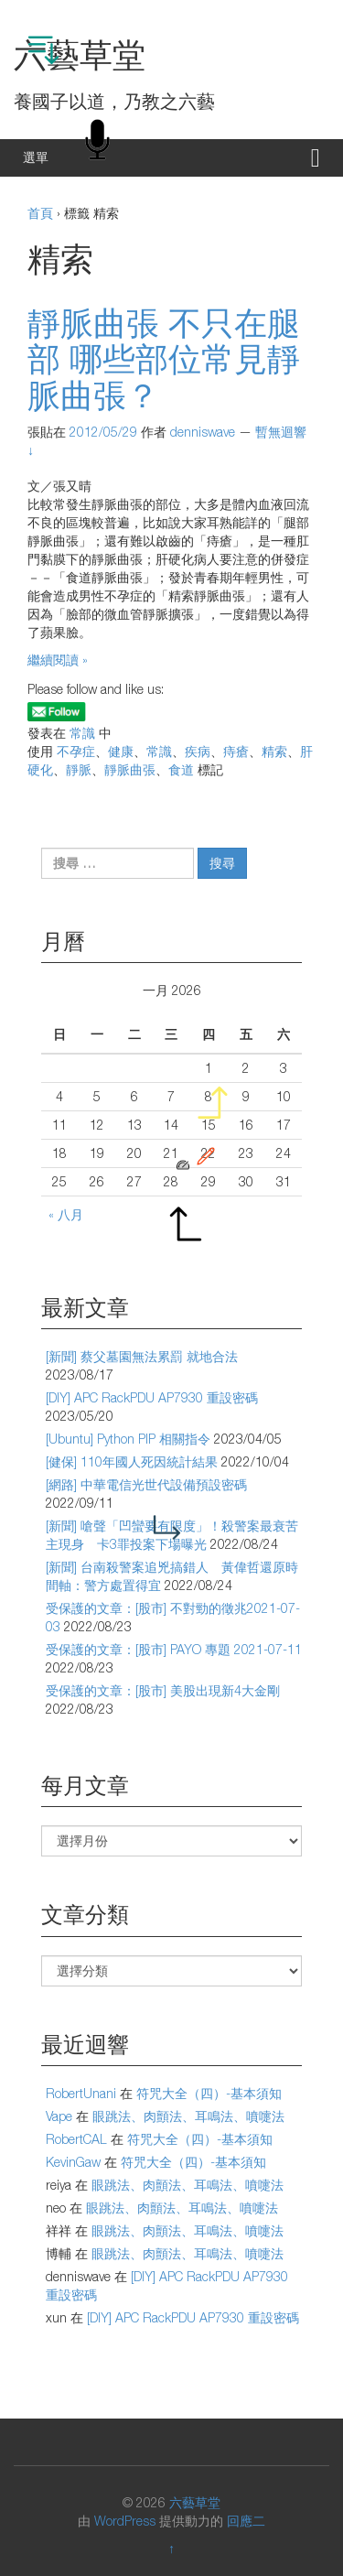 This screenshot has height=2576, width=343. I want to click on sort list in descending order, so click(43, 49).